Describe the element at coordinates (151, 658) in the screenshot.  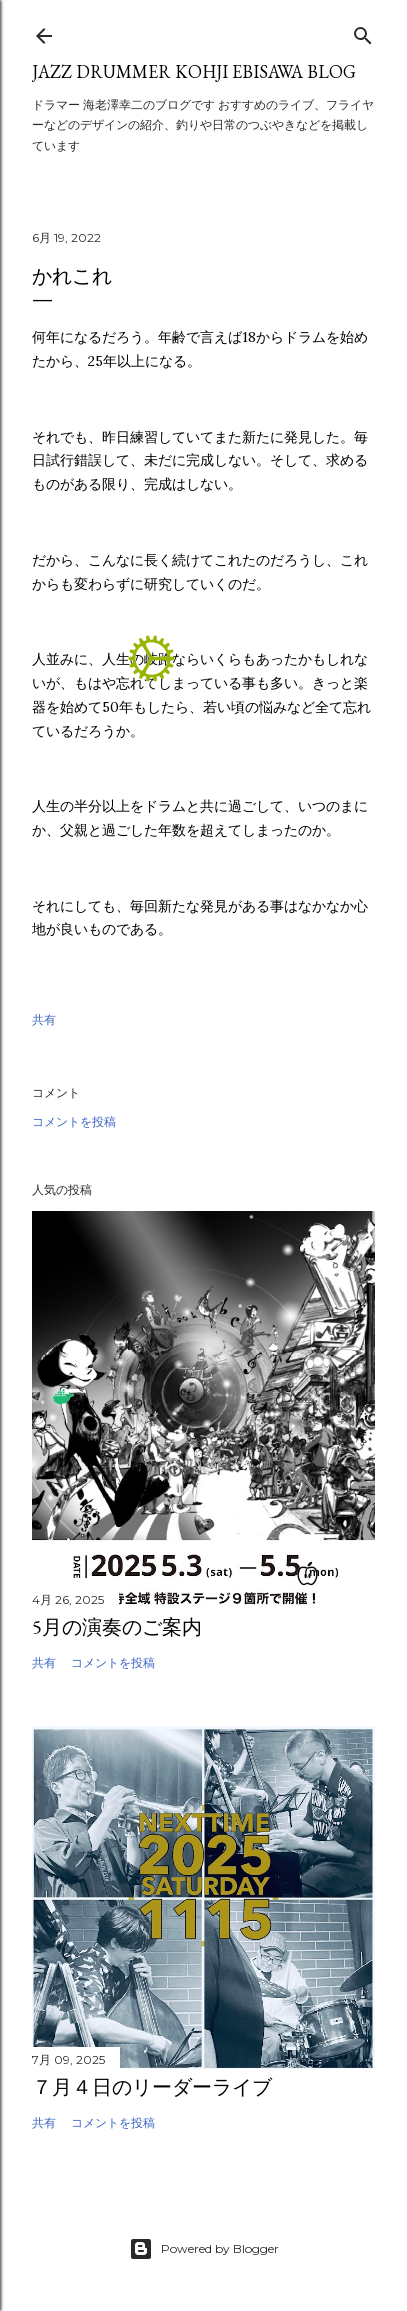
I see `access settings` at that location.